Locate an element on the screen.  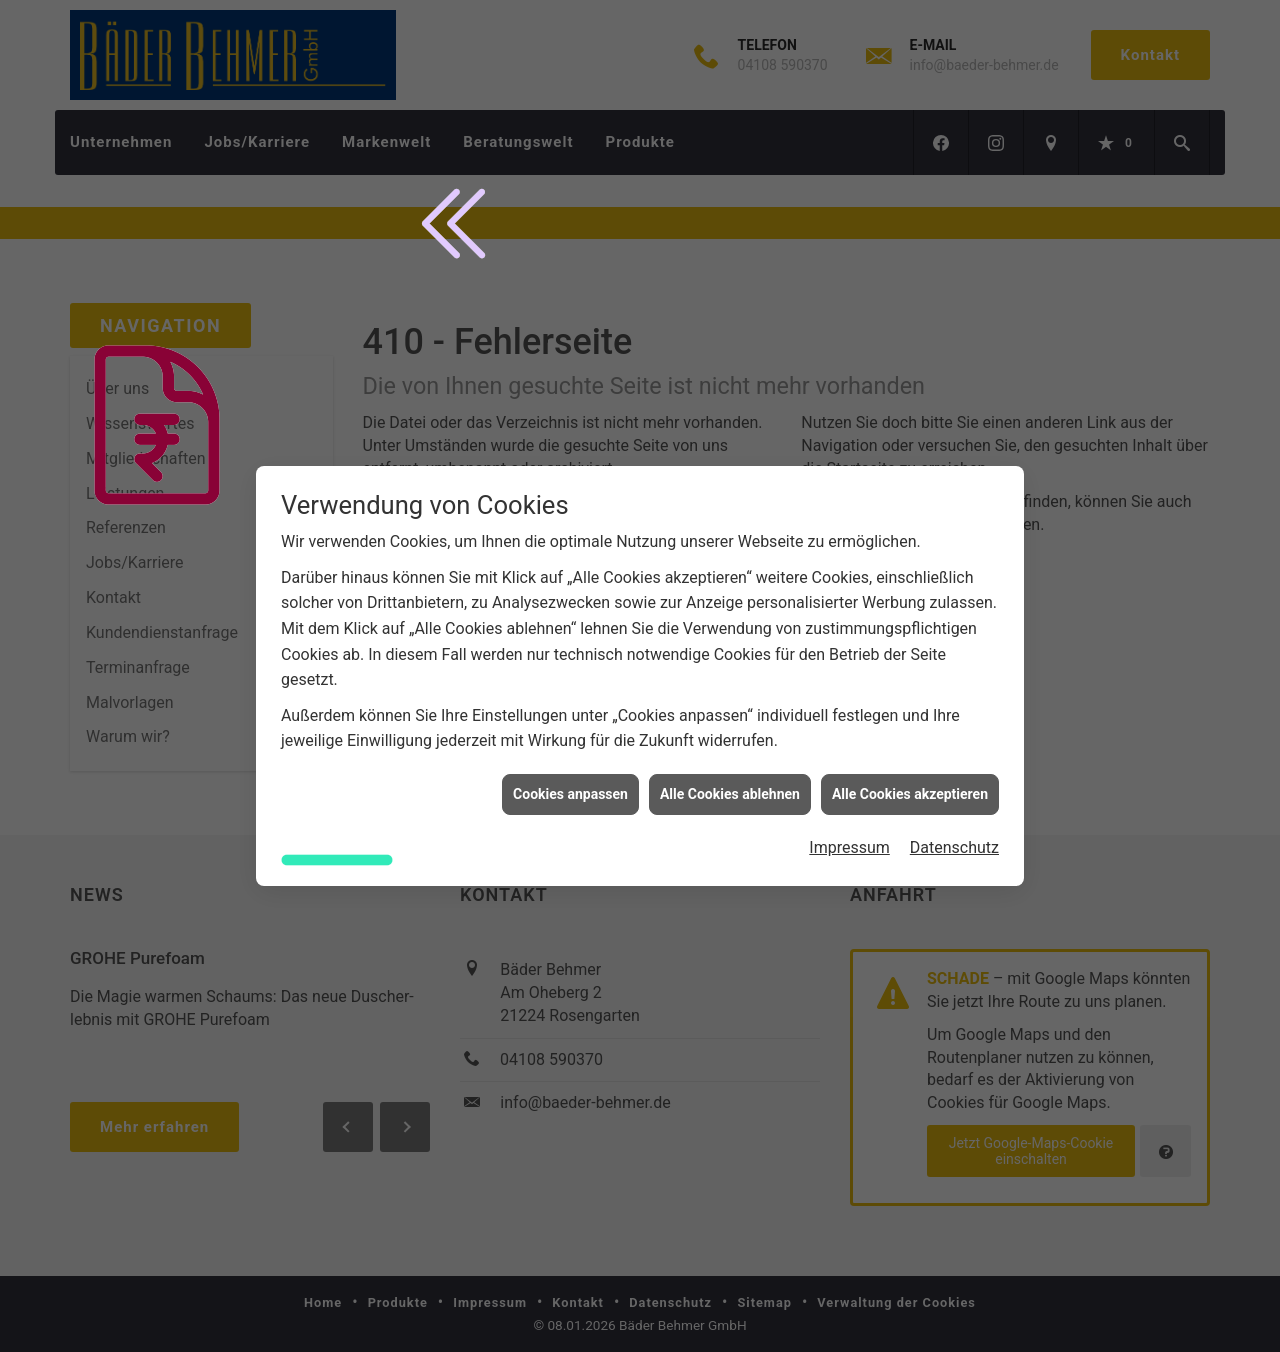
view rupee payment document is located at coordinates (157, 425).